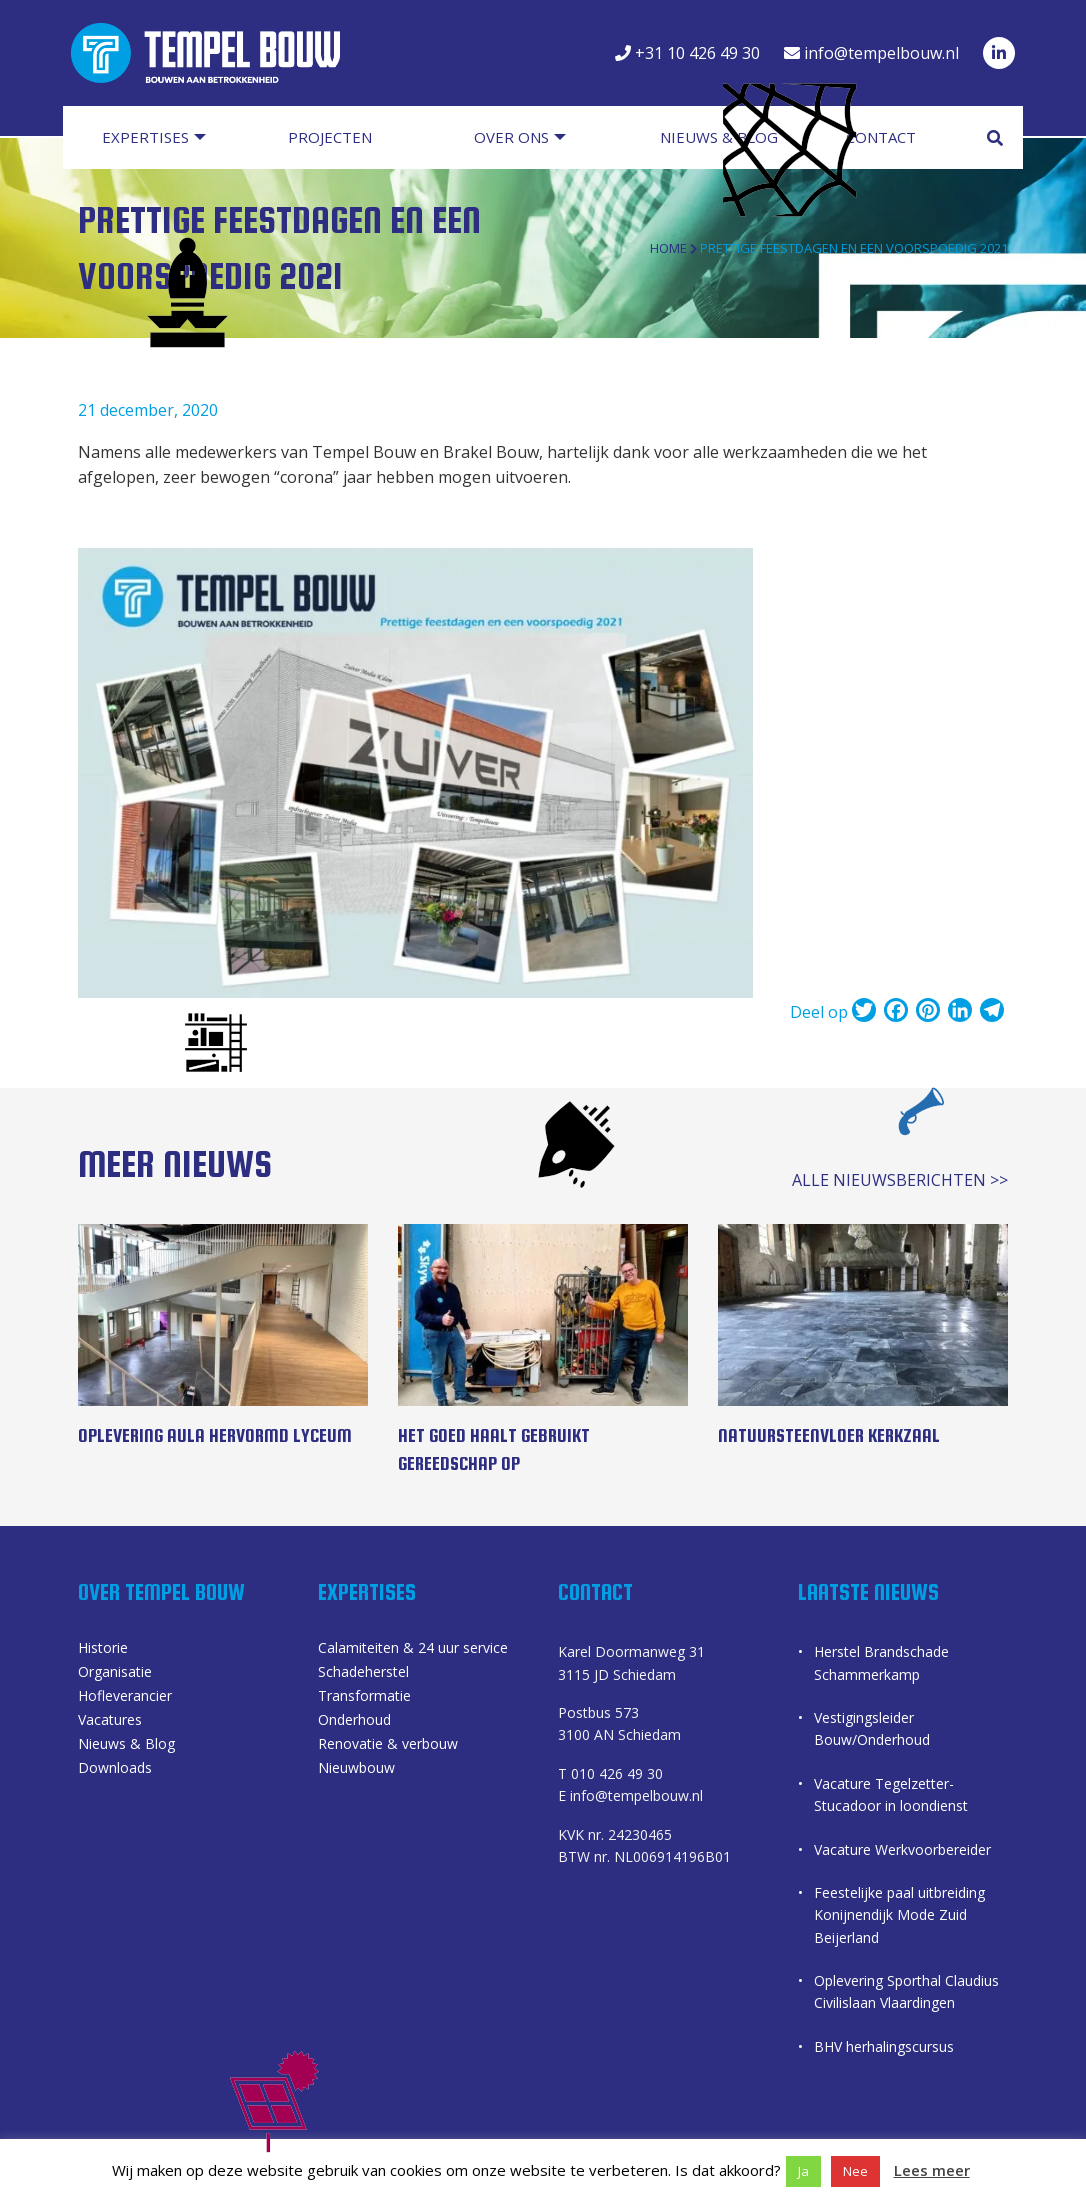  What do you see at coordinates (216, 1041) in the screenshot?
I see `access warehouse inventory management` at bounding box center [216, 1041].